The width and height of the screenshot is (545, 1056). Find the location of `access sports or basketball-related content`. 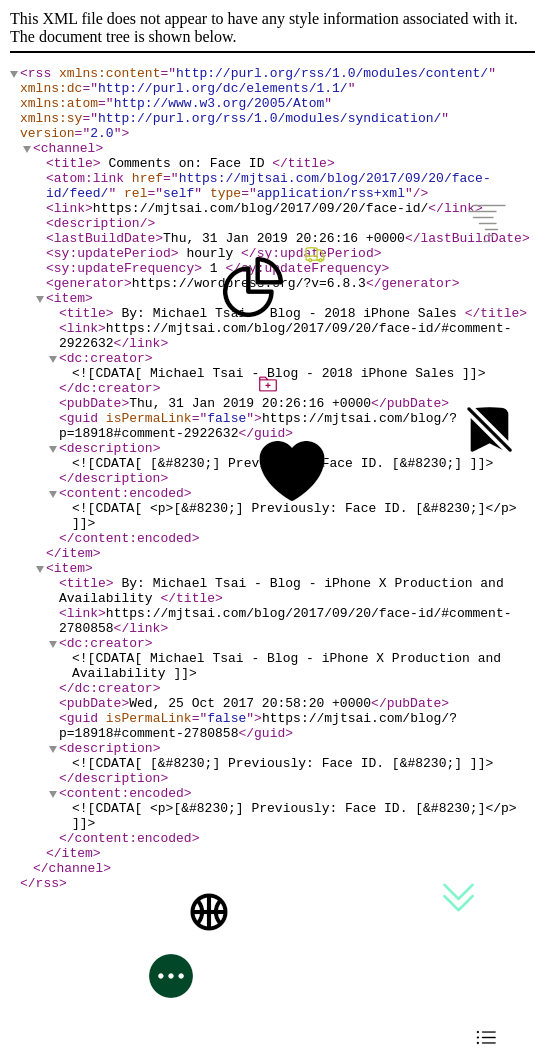

access sports or basketball-related content is located at coordinates (209, 912).